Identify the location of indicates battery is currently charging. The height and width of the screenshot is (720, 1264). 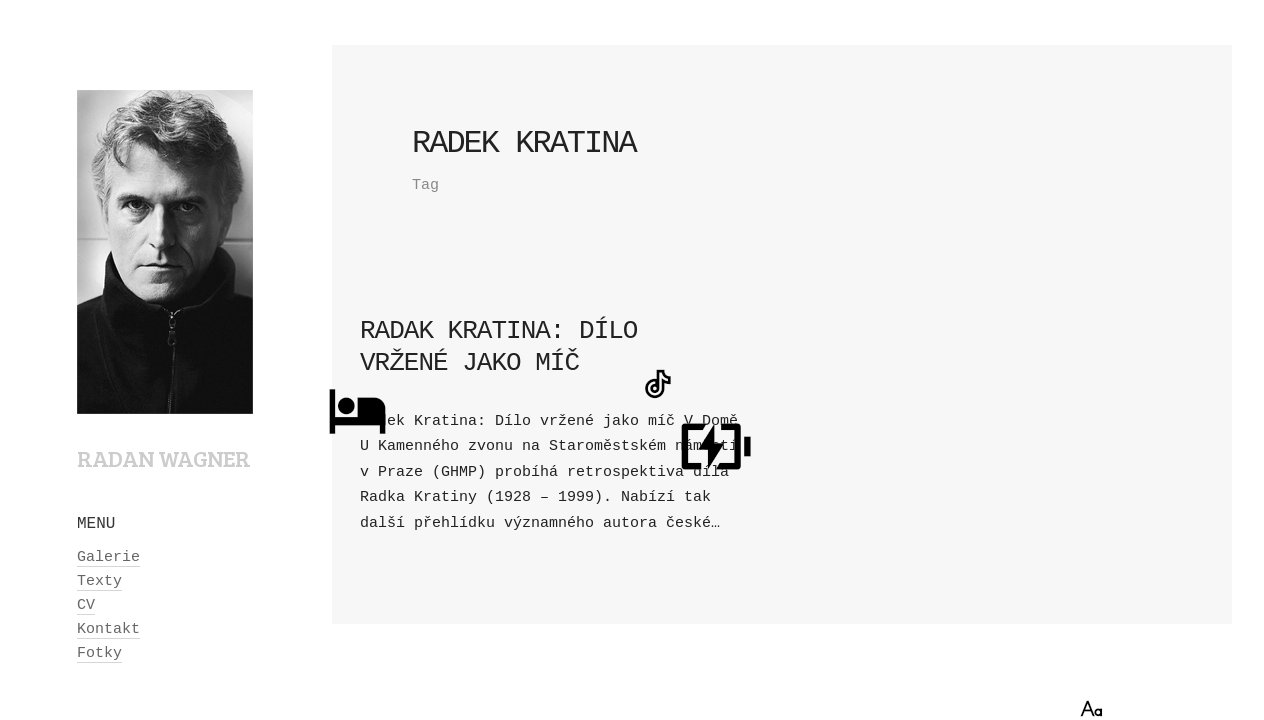
(714, 446).